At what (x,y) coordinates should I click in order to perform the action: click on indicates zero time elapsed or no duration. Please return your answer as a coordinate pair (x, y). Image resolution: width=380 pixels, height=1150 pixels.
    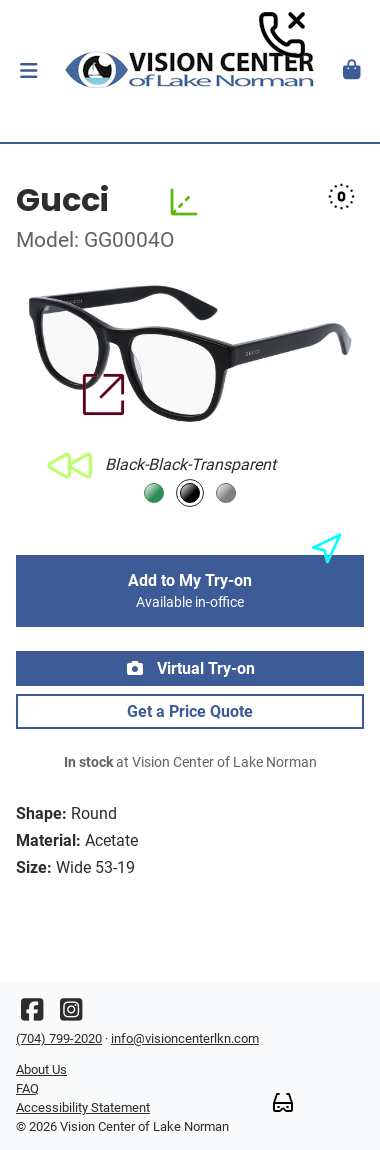
    Looking at the image, I should click on (341, 196).